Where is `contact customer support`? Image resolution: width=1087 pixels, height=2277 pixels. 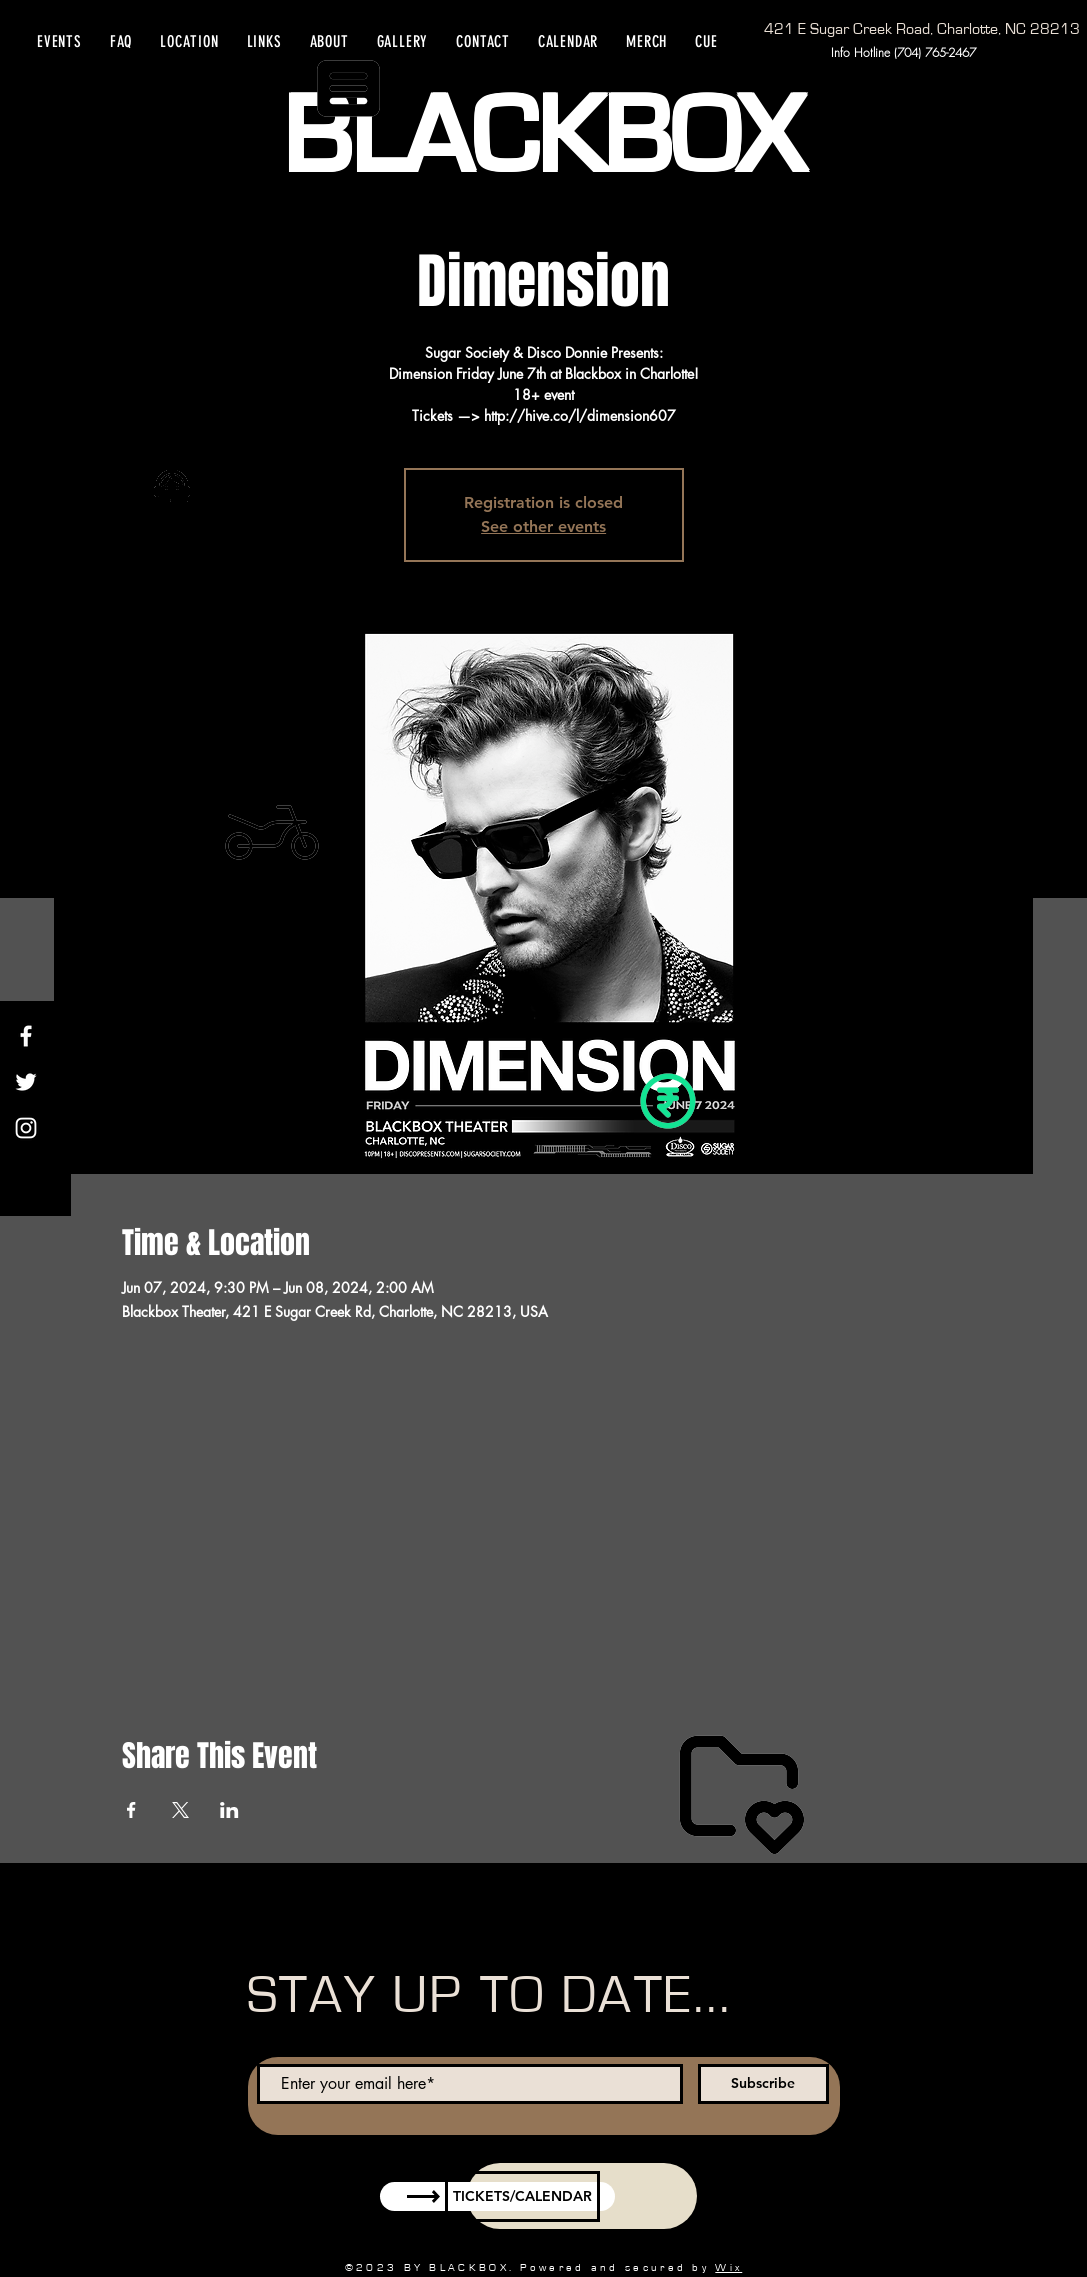 contact customer support is located at coordinates (172, 486).